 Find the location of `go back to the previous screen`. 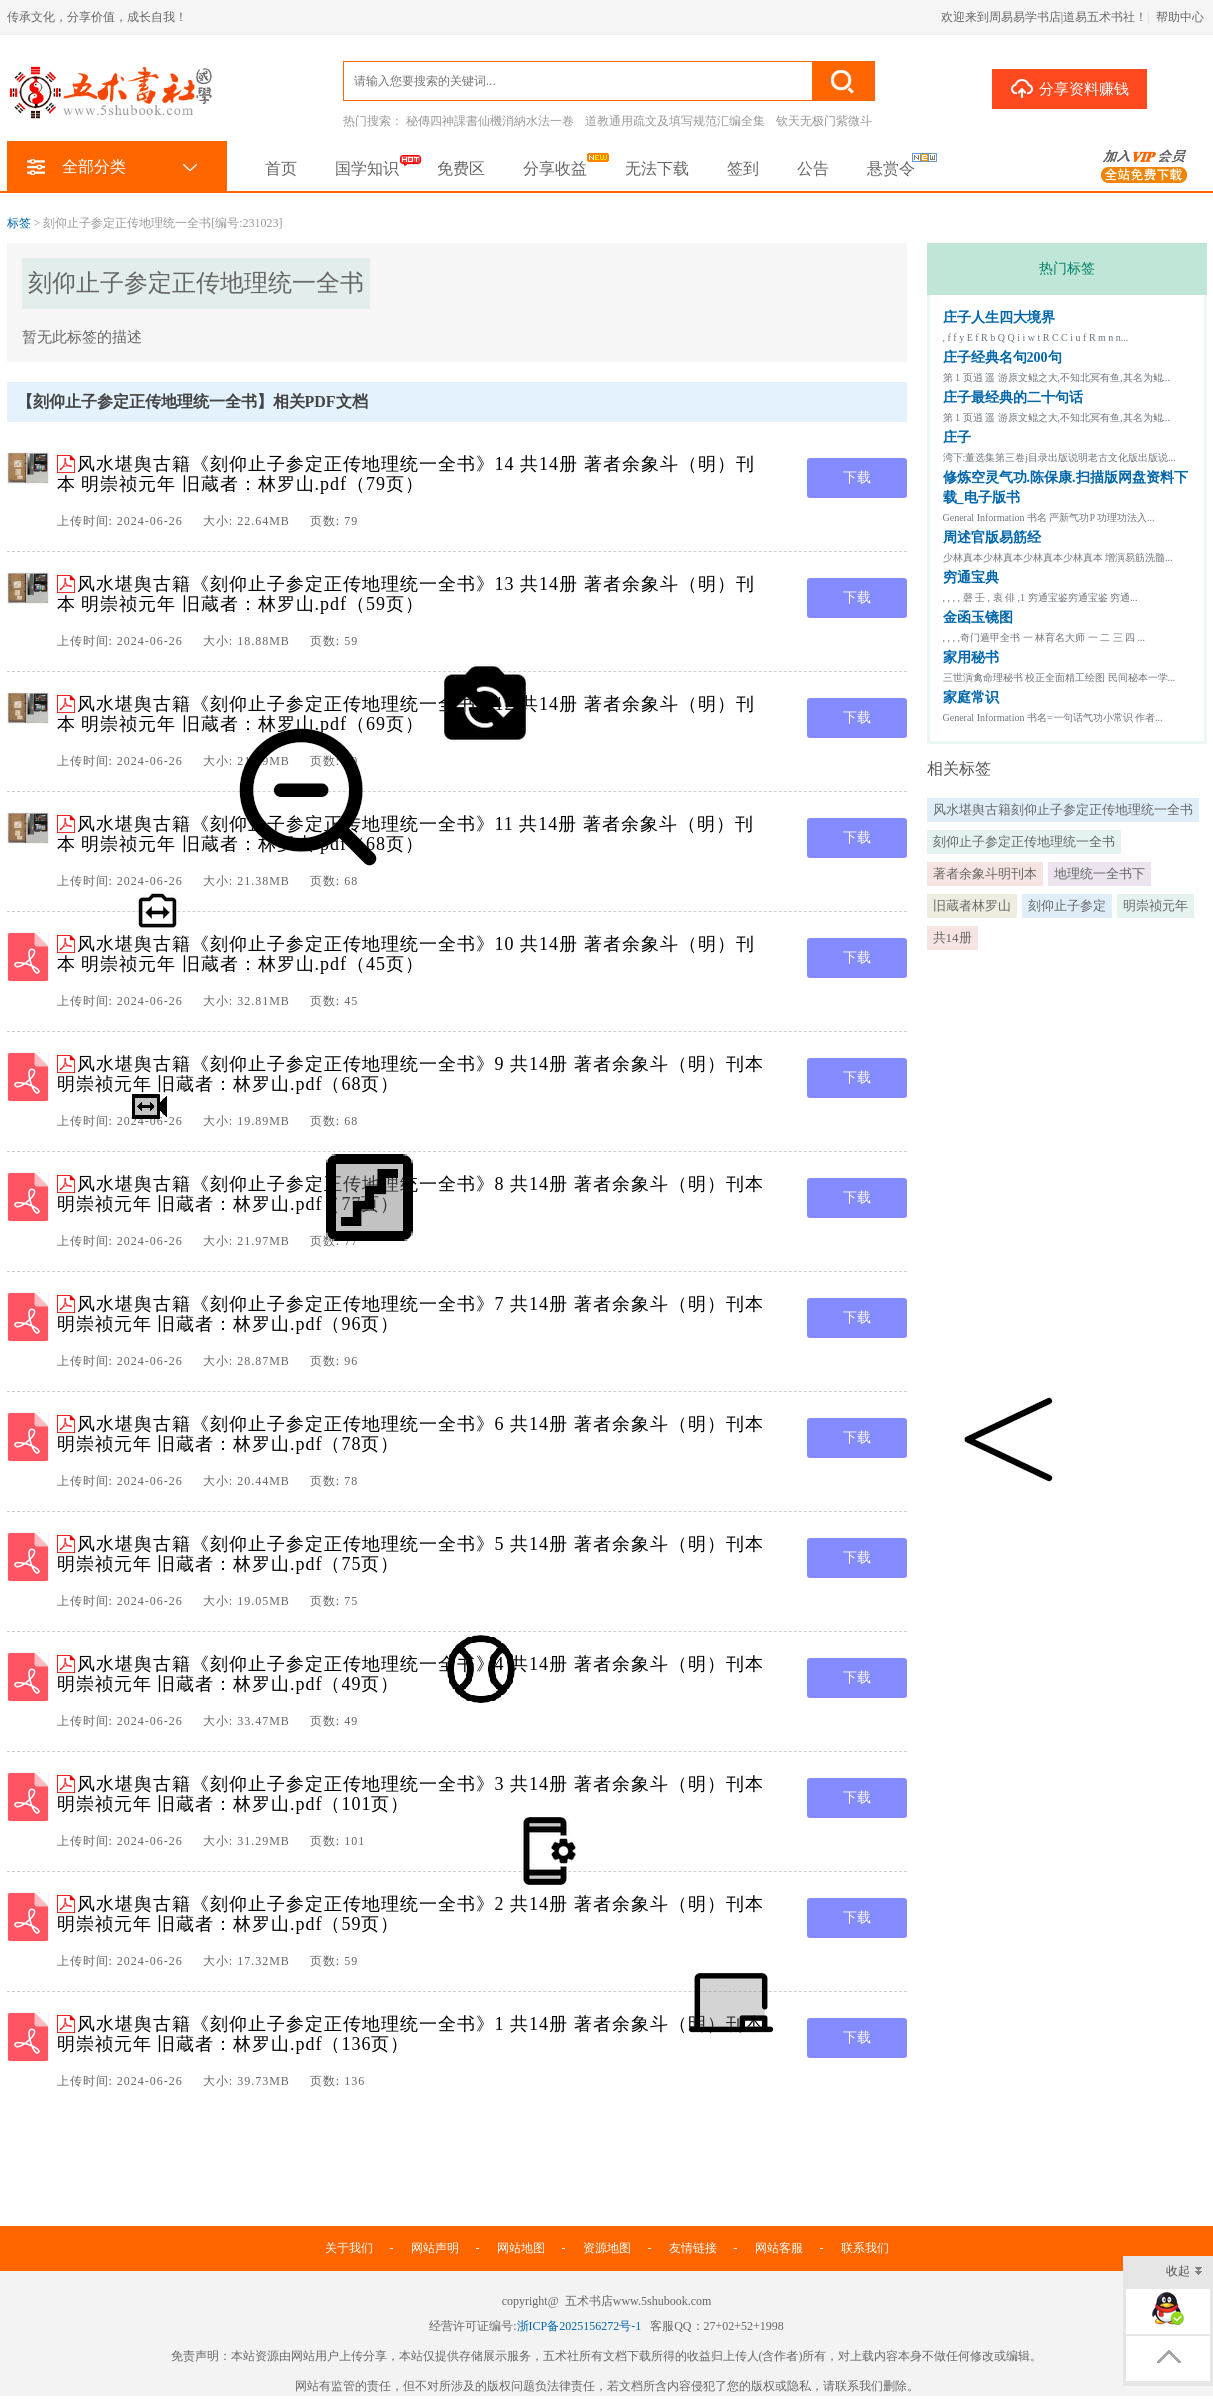

go back to the previous screen is located at coordinates (1010, 1439).